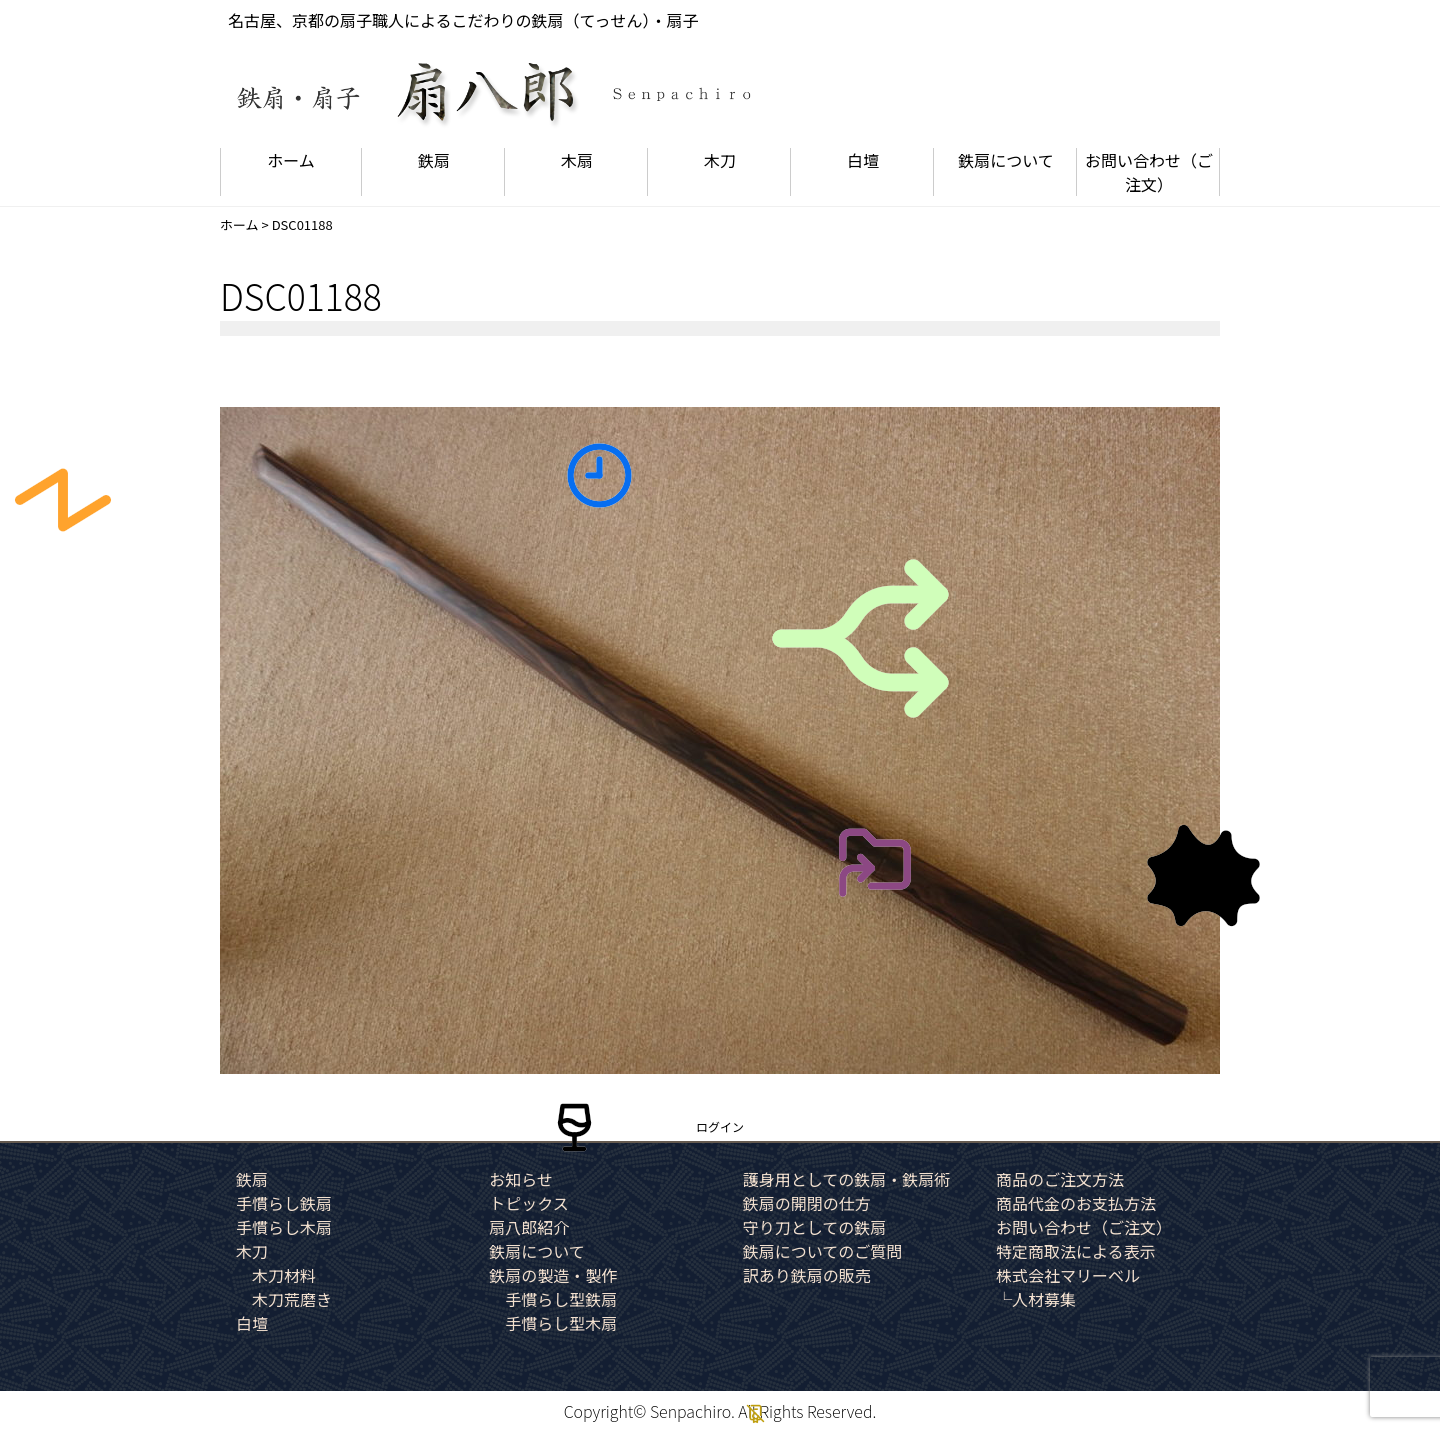 Image resolution: width=1440 pixels, height=1431 pixels. I want to click on indicates an explosion or impact event, so click(1203, 875).